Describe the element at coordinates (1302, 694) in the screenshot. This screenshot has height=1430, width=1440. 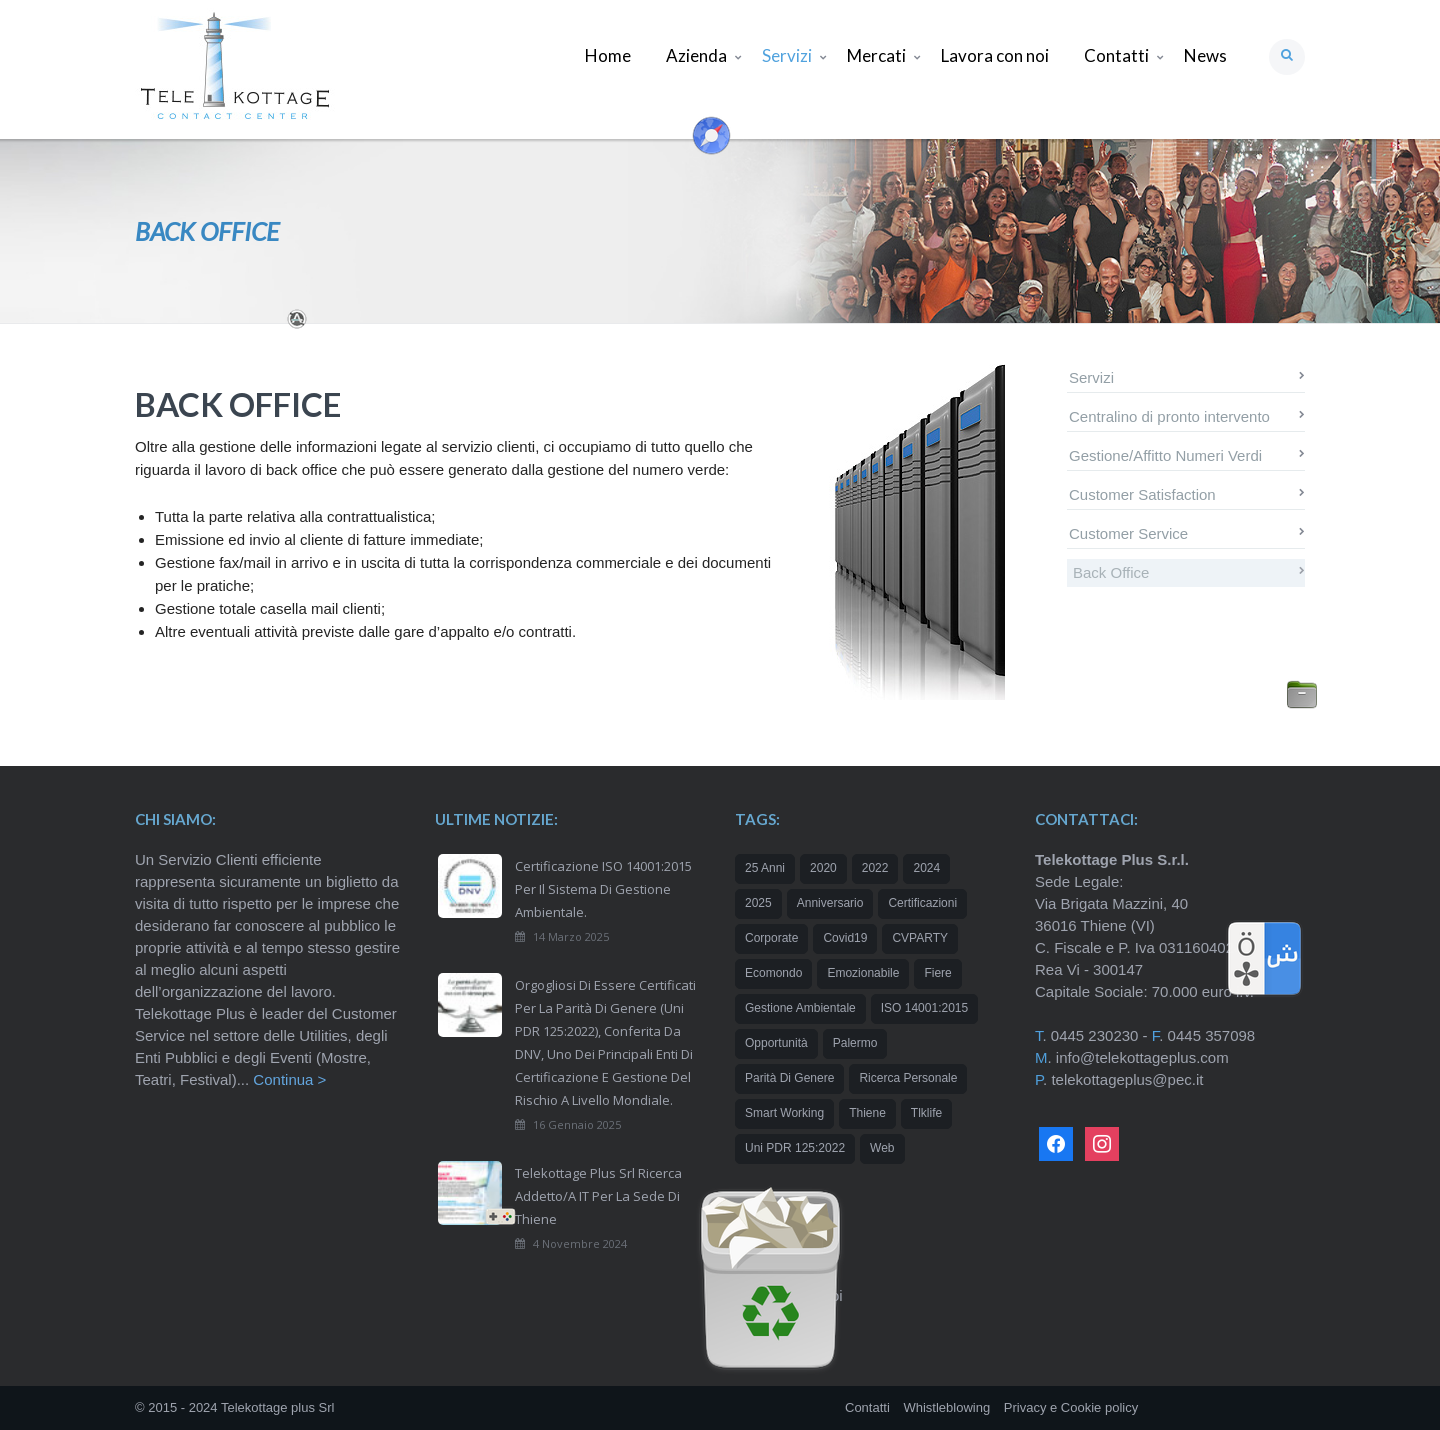
I see `open the file manager` at that location.